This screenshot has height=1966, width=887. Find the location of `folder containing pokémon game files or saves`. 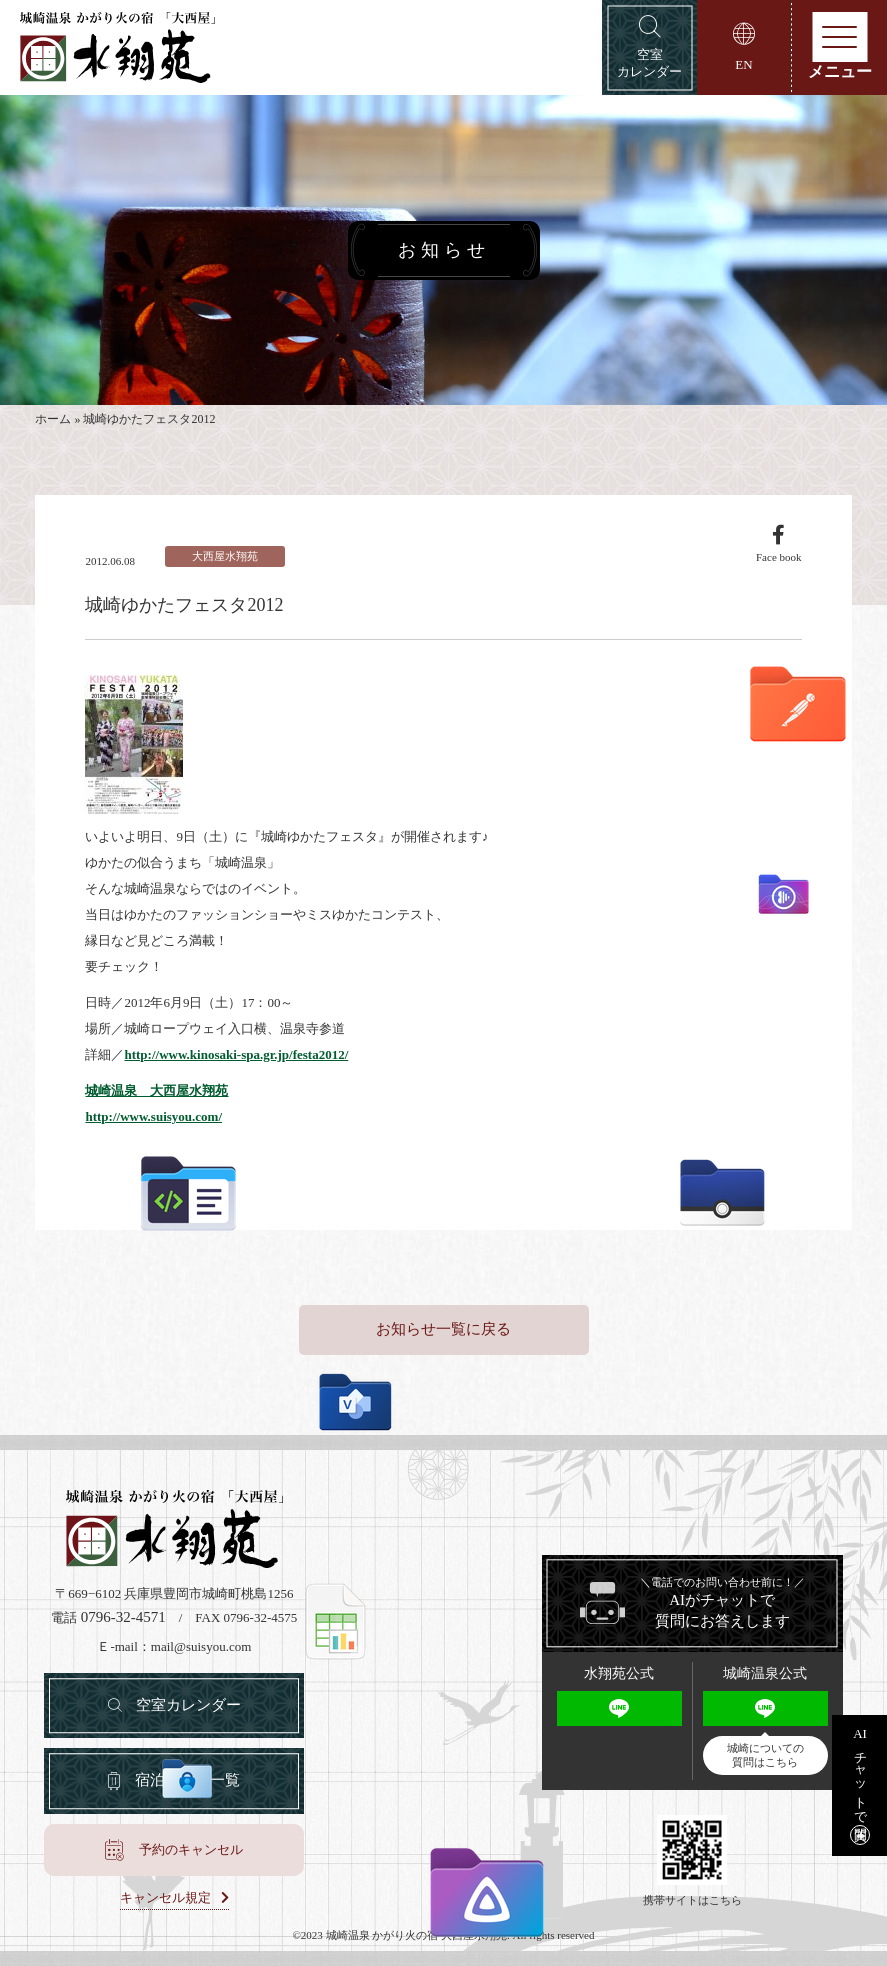

folder containing pokémon game files or saves is located at coordinates (722, 1195).